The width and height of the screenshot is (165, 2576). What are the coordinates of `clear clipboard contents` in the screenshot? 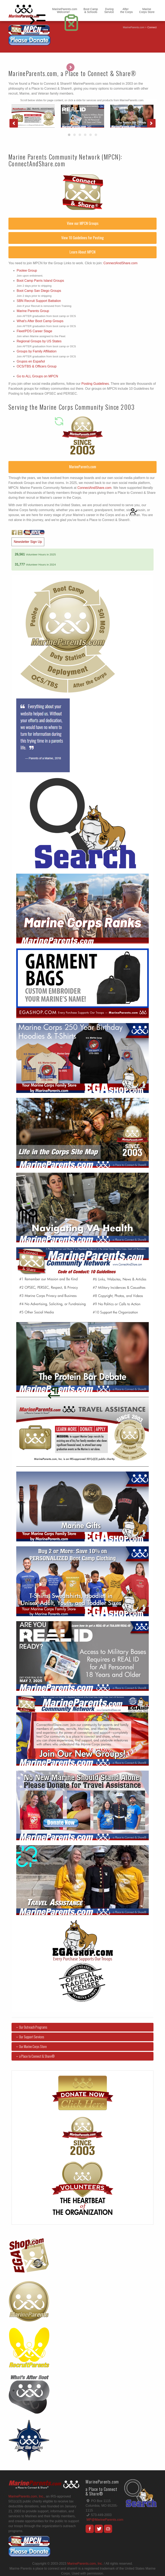 It's located at (71, 22).